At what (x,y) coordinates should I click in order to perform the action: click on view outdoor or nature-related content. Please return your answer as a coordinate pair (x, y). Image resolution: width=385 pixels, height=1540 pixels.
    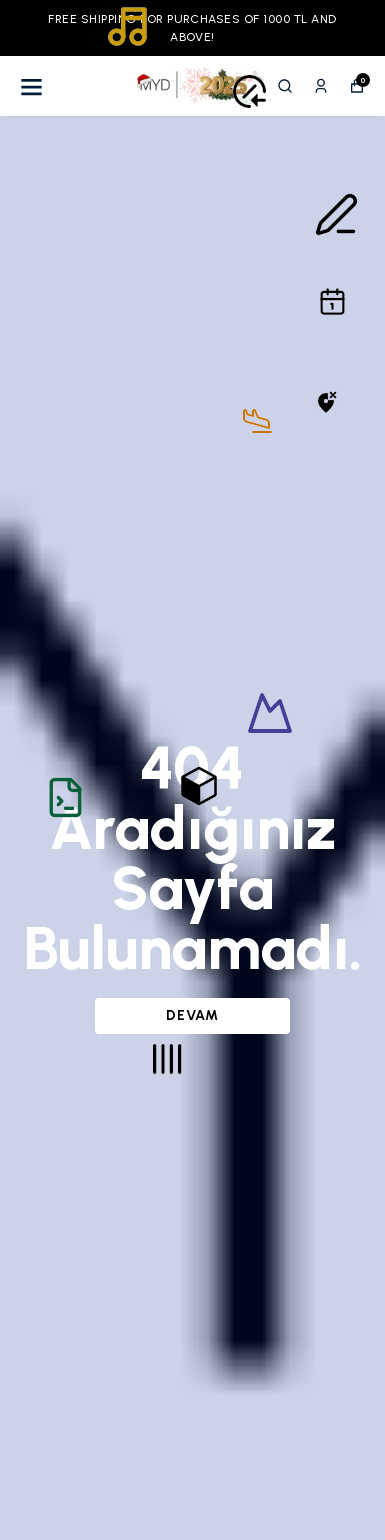
    Looking at the image, I should click on (270, 713).